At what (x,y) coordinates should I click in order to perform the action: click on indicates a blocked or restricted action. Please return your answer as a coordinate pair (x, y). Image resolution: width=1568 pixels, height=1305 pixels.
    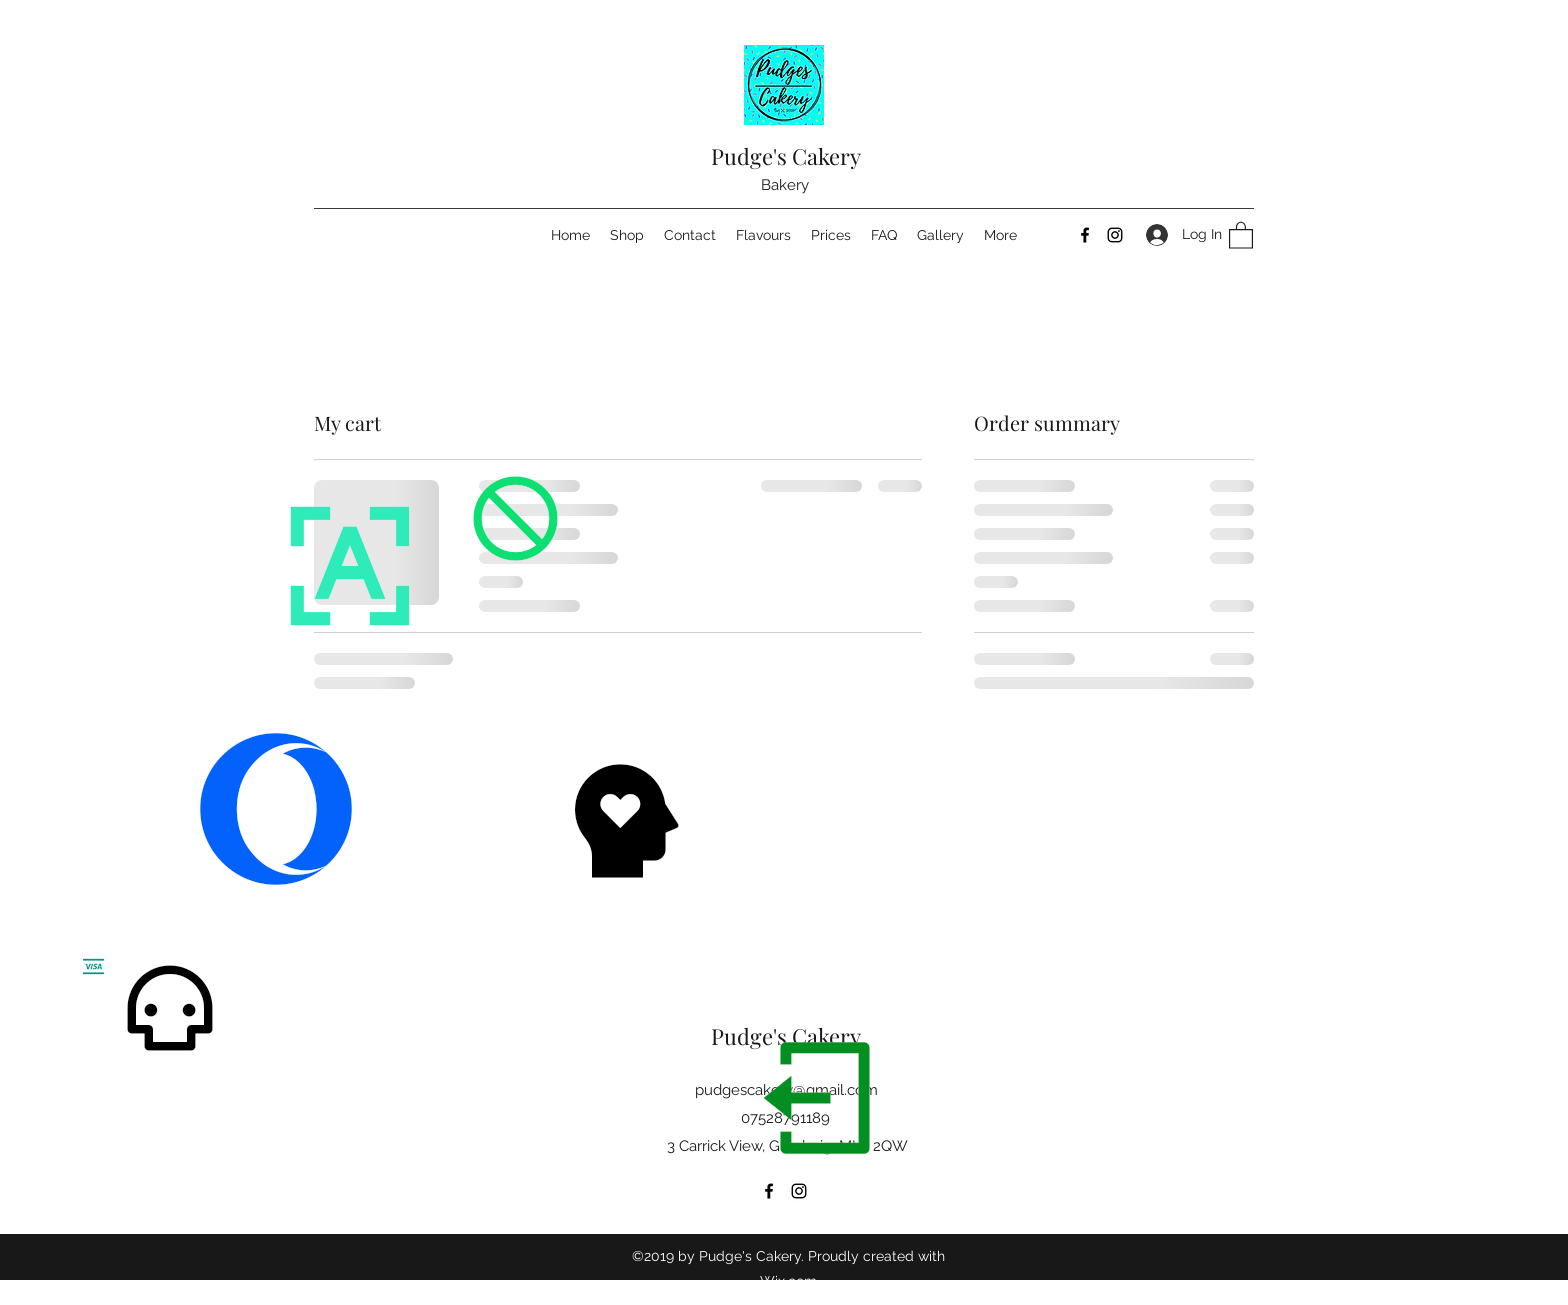
    Looking at the image, I should click on (515, 518).